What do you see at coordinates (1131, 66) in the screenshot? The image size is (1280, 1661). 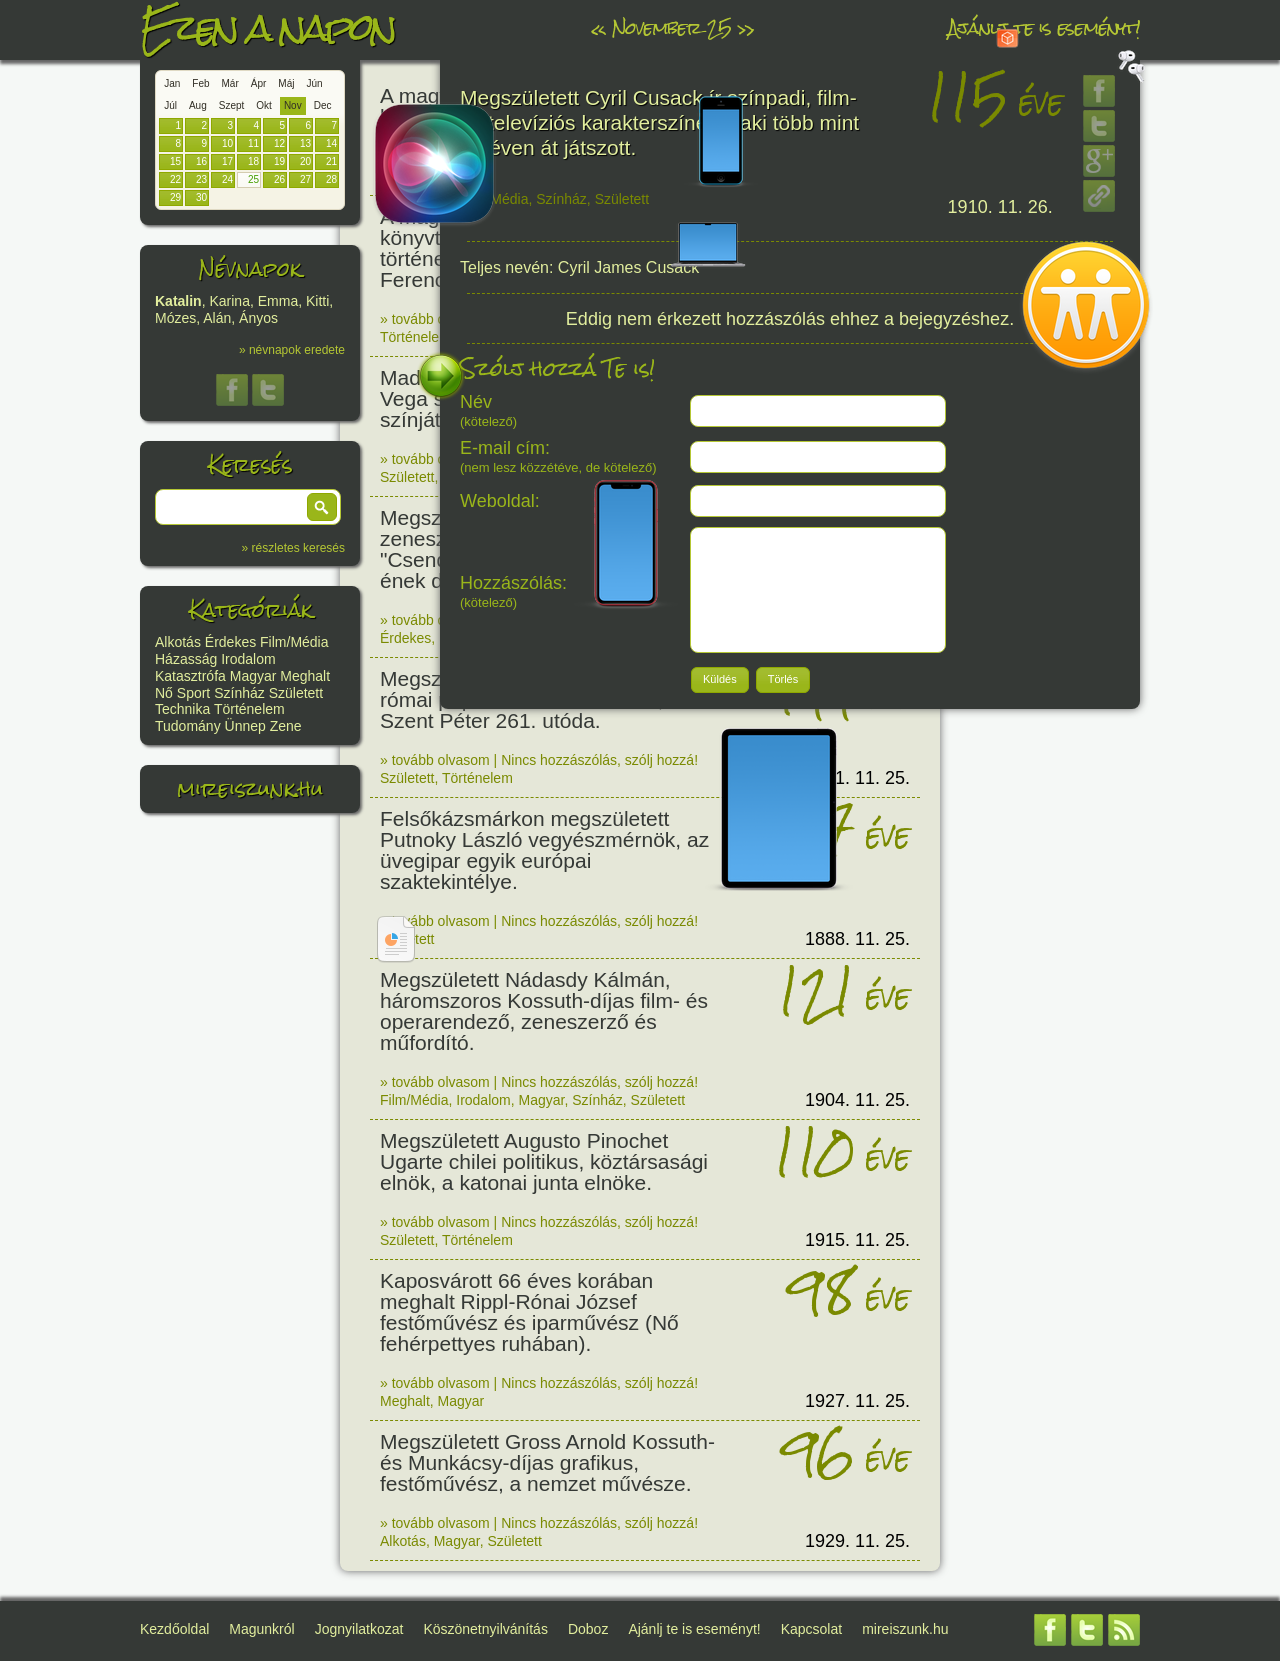 I see `connect bluetooth earbuds` at bounding box center [1131, 66].